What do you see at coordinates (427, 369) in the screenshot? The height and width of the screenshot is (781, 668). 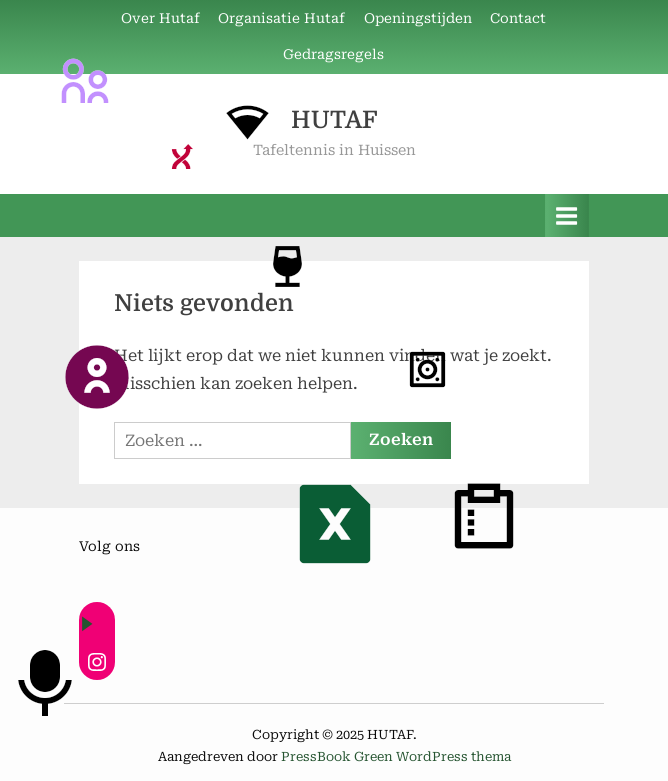 I see `audio speaker or sound output device` at bounding box center [427, 369].